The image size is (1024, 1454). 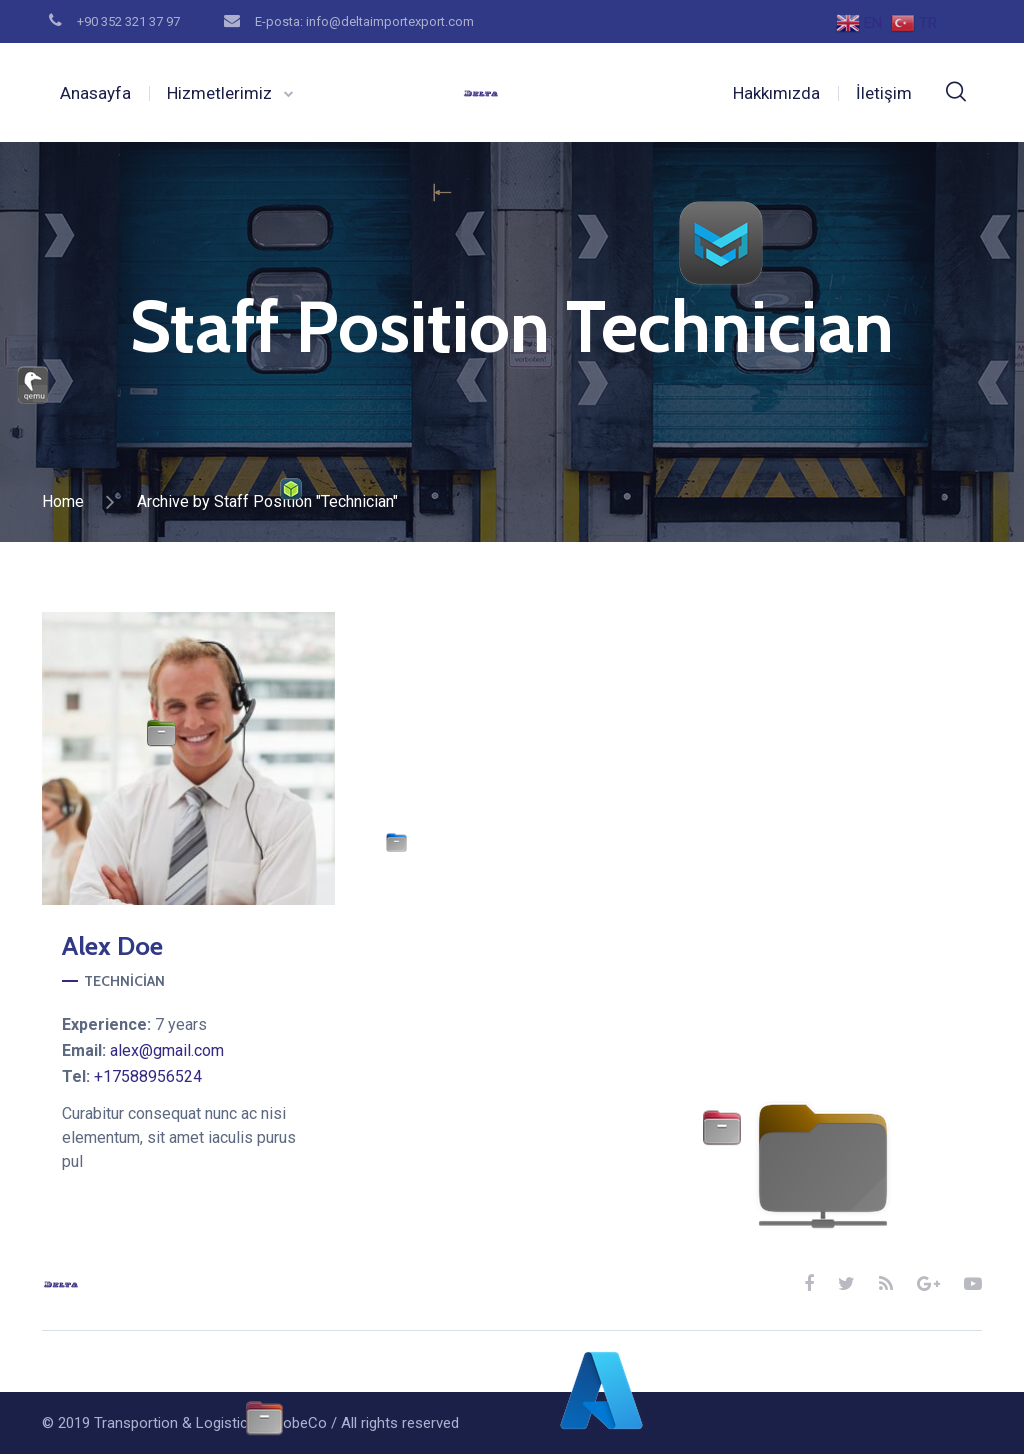 I want to click on open Microsoft Azure portal, so click(x=601, y=1390).